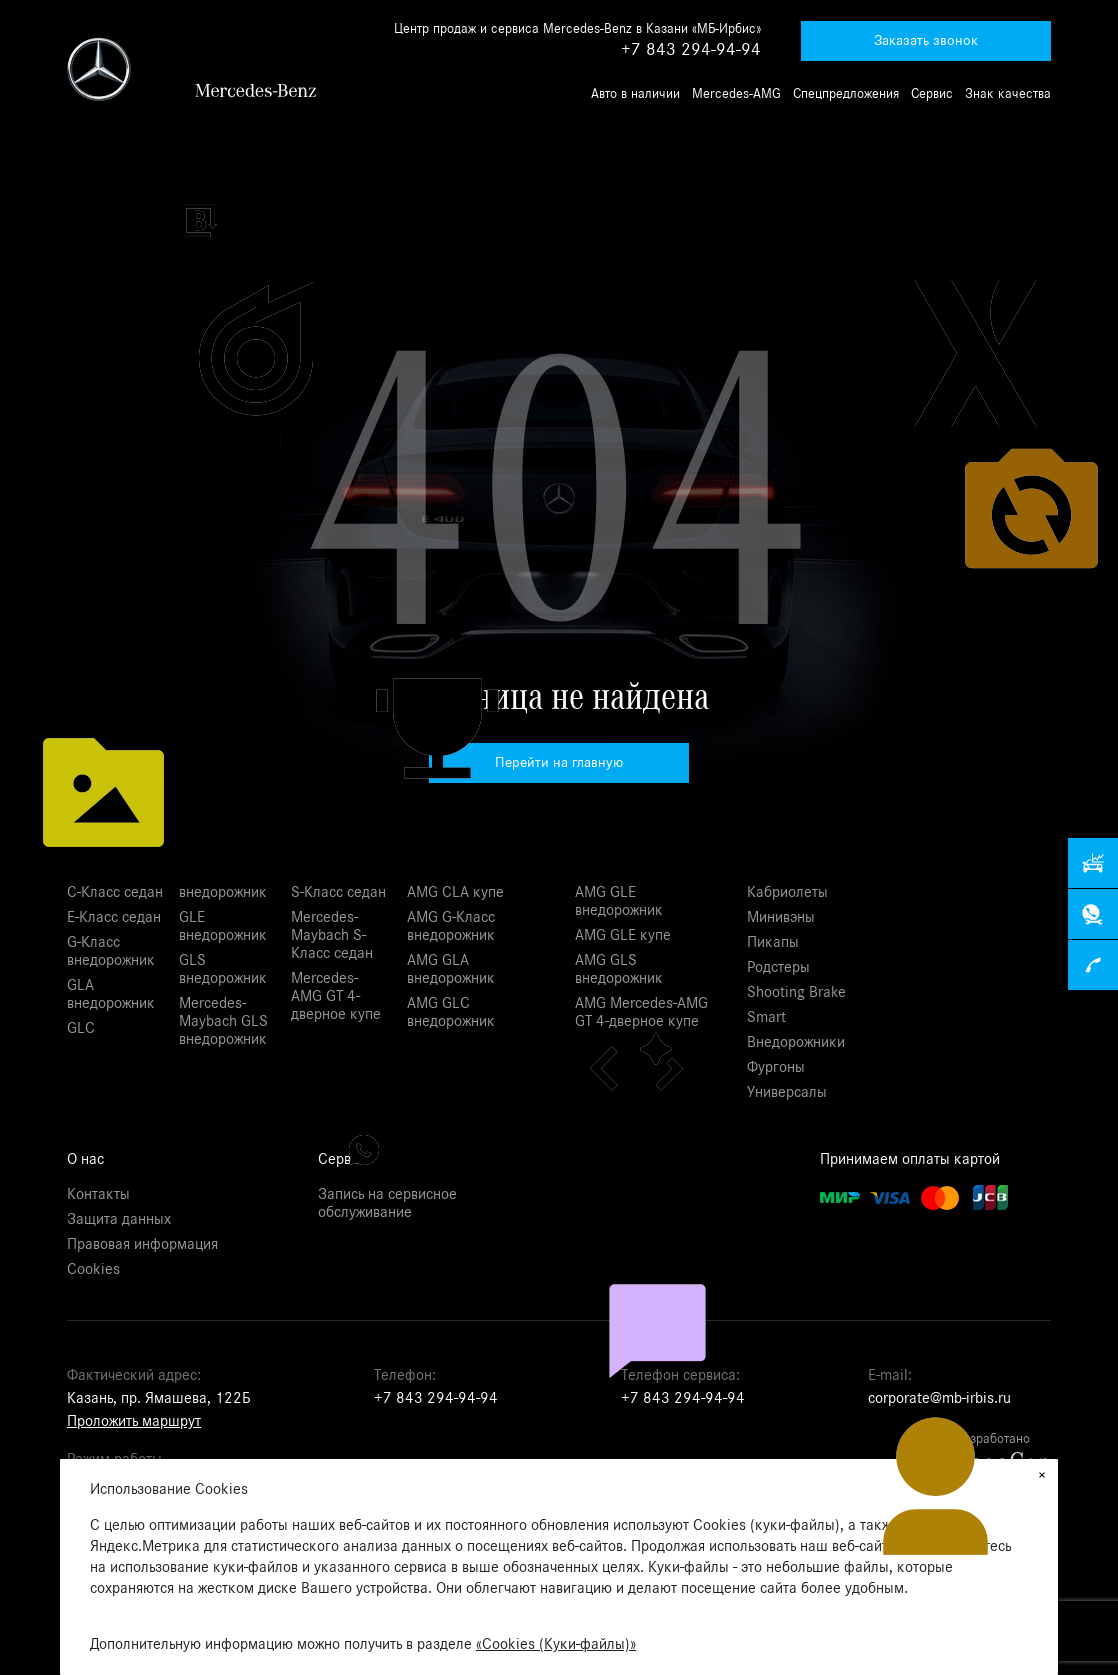 The image size is (1118, 1675). What do you see at coordinates (935, 1489) in the screenshot?
I see `view your profile` at bounding box center [935, 1489].